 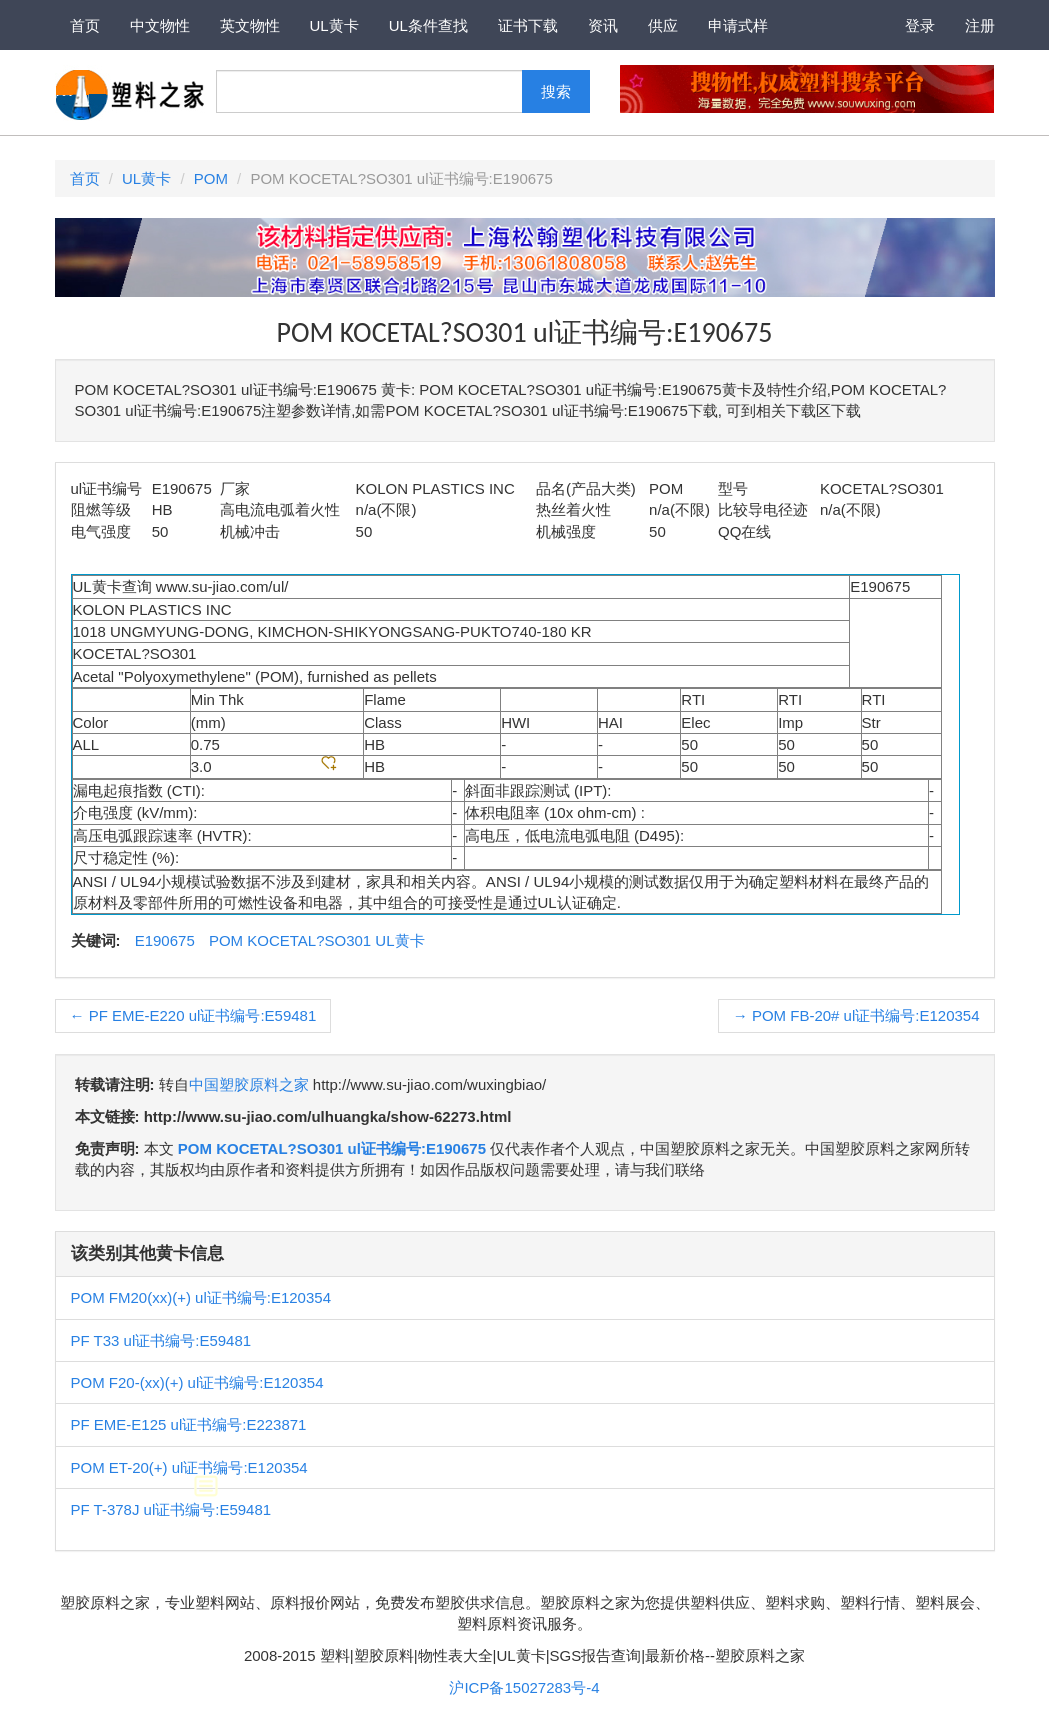 What do you see at coordinates (206, 1486) in the screenshot?
I see `view article or document content` at bounding box center [206, 1486].